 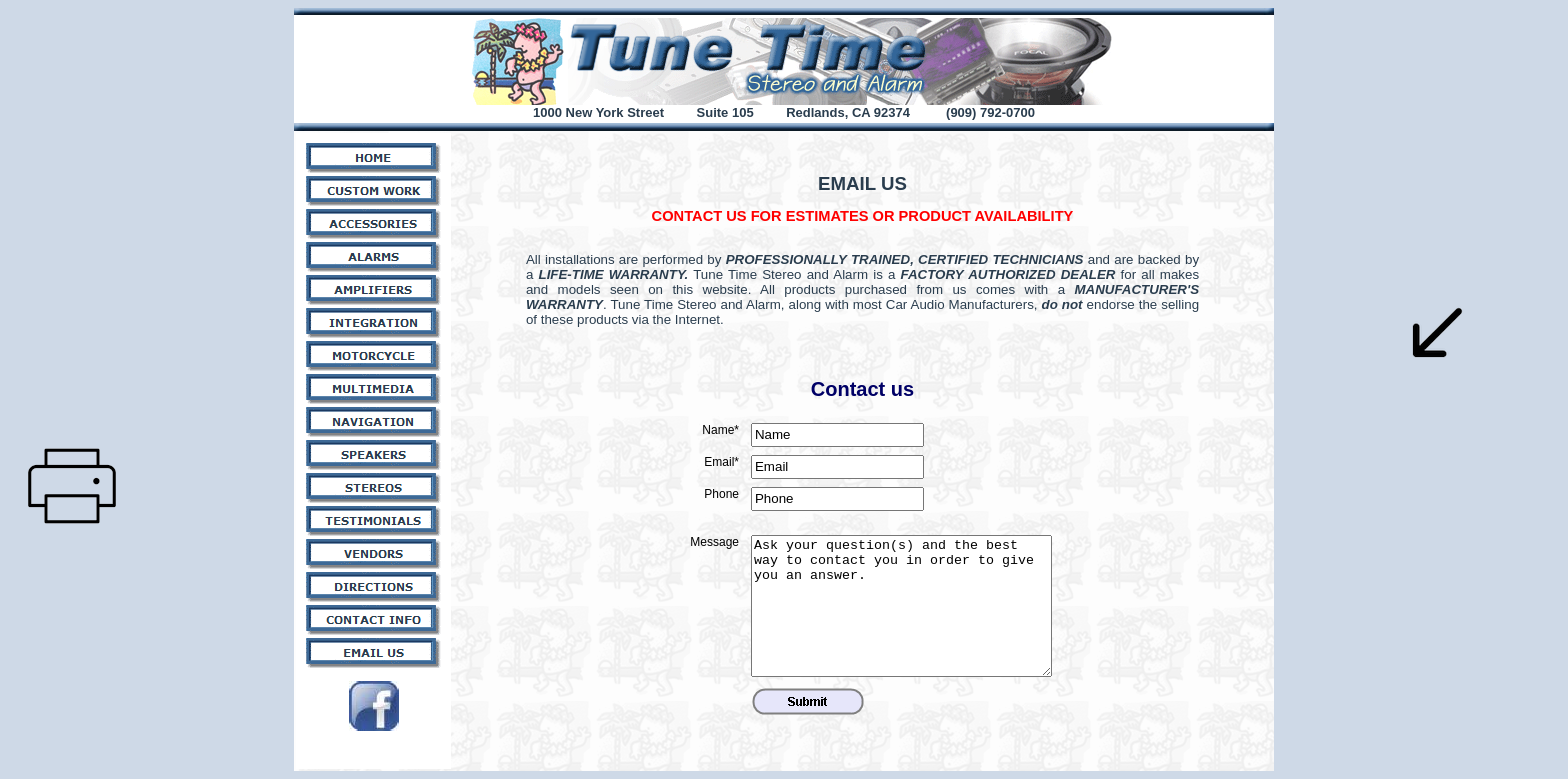 What do you see at coordinates (1436, 333) in the screenshot?
I see `indicates an incoming call was received` at bounding box center [1436, 333].